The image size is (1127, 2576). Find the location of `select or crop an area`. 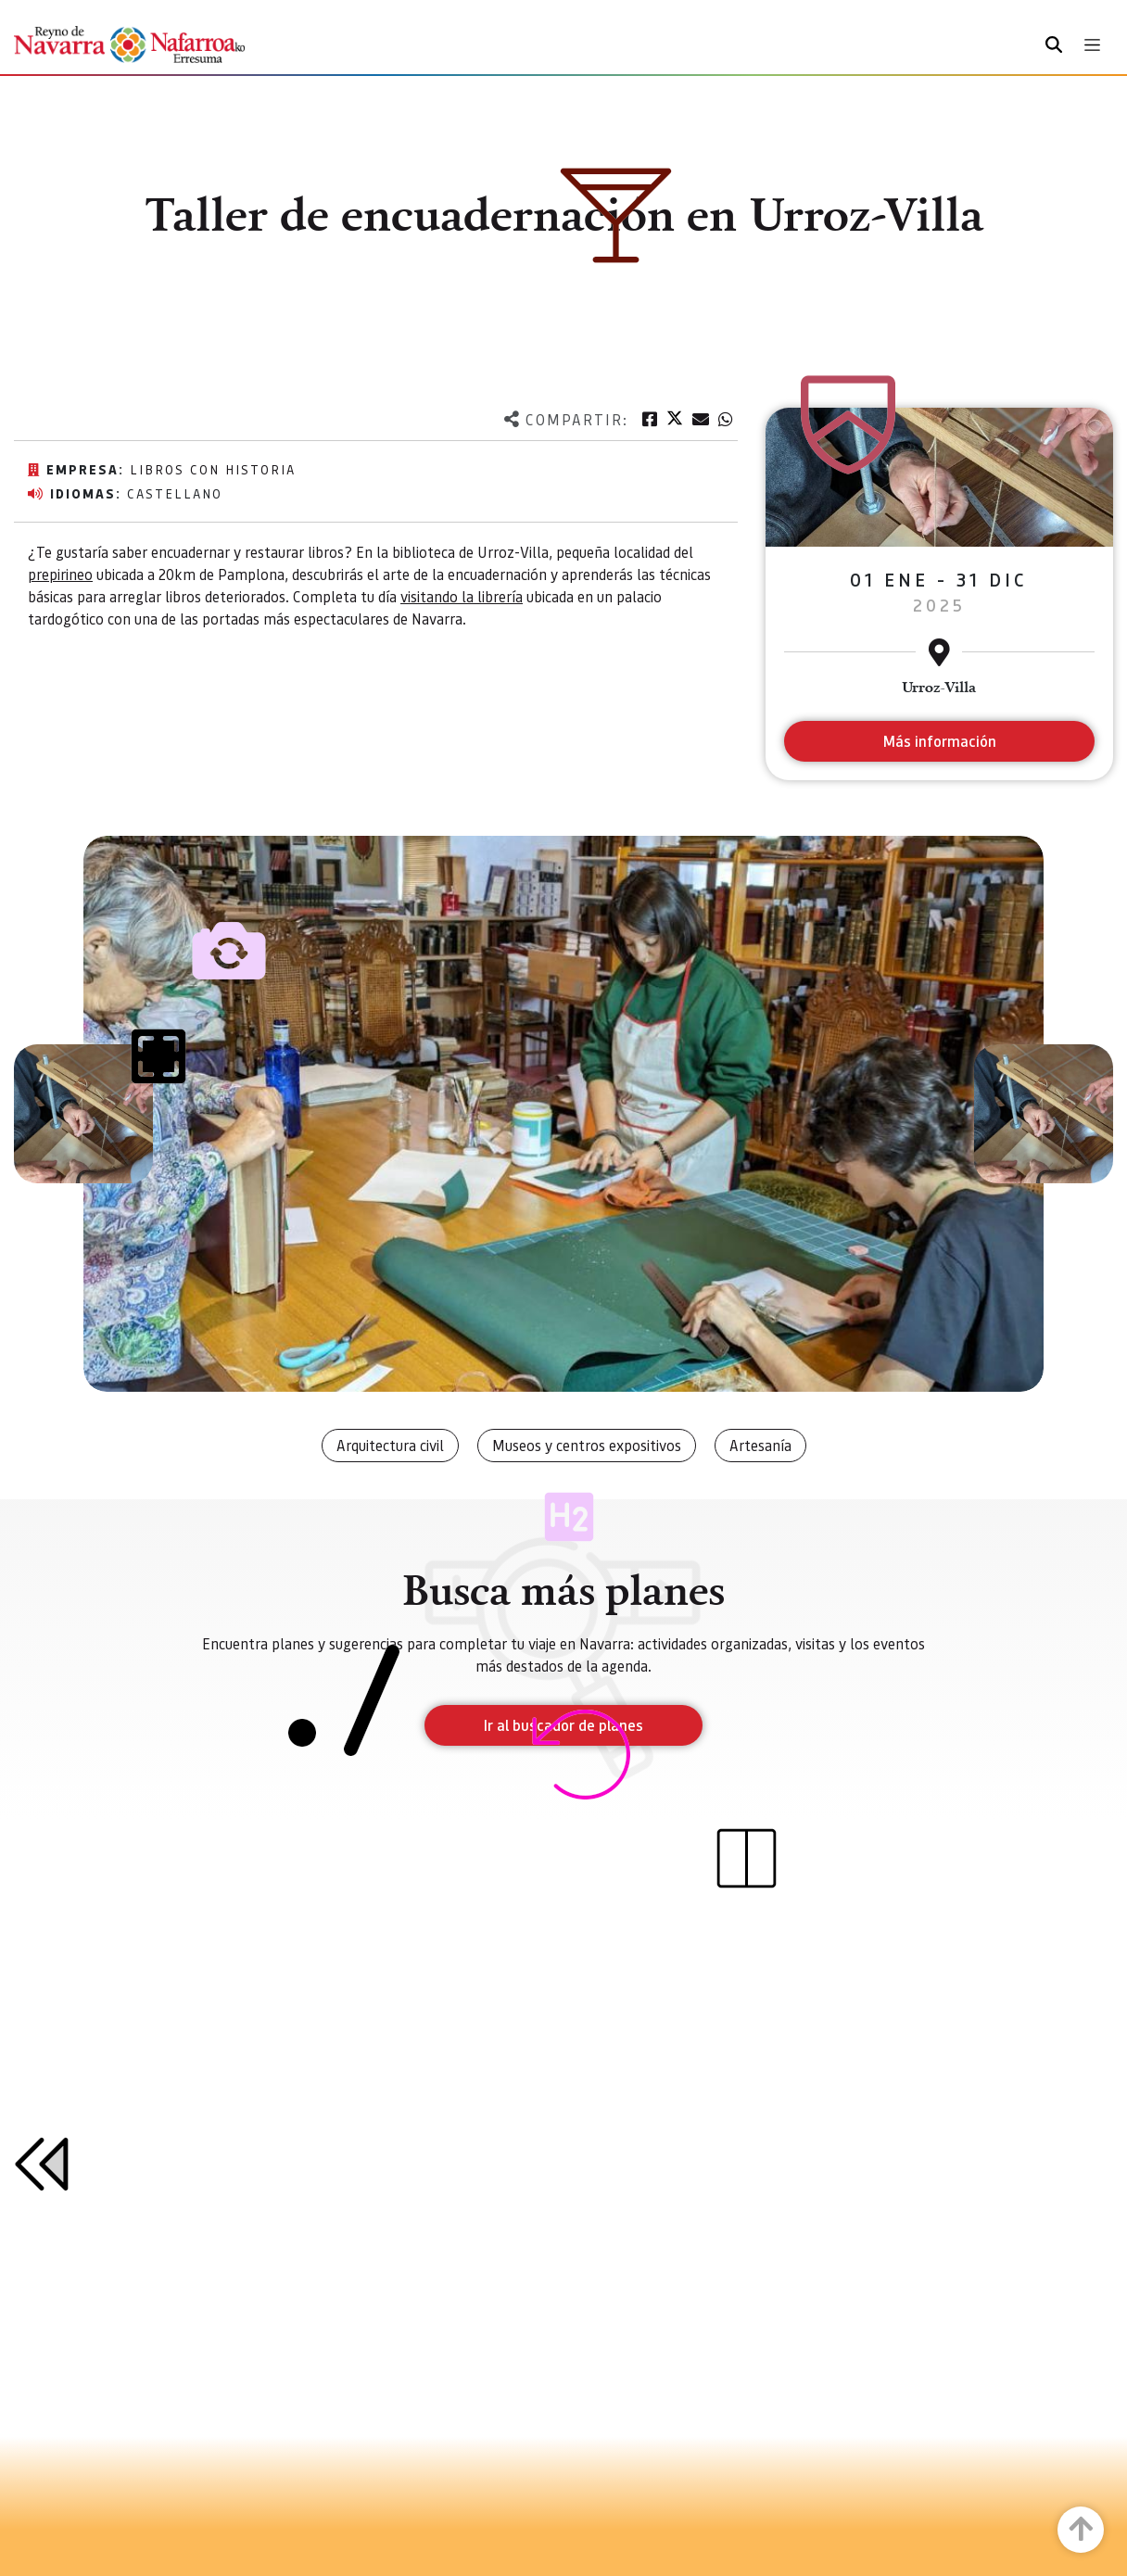

select or crop an area is located at coordinates (158, 1056).